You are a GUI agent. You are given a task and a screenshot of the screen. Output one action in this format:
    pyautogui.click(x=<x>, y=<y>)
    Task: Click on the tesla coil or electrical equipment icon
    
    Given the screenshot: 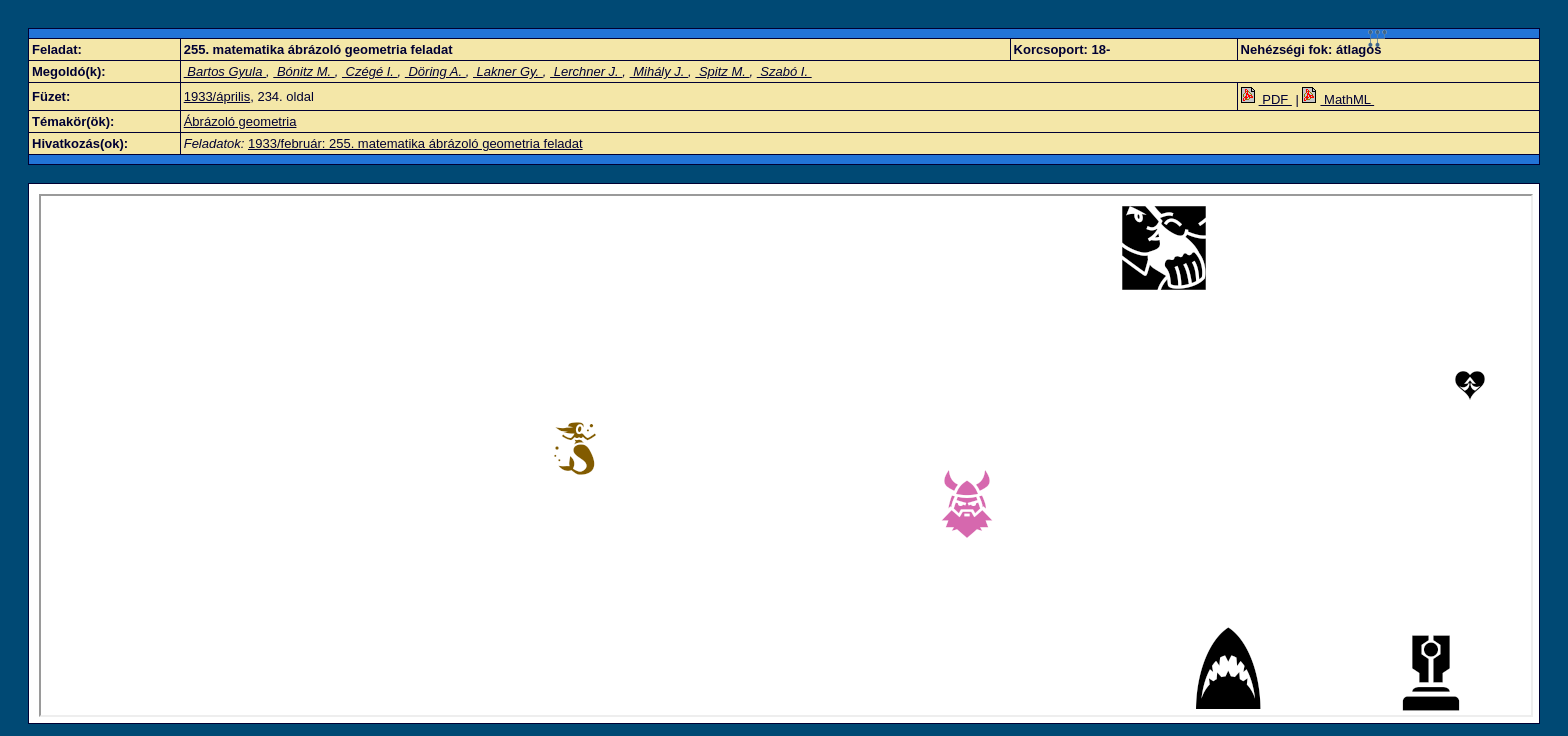 What is the action you would take?
    pyautogui.click(x=1431, y=673)
    